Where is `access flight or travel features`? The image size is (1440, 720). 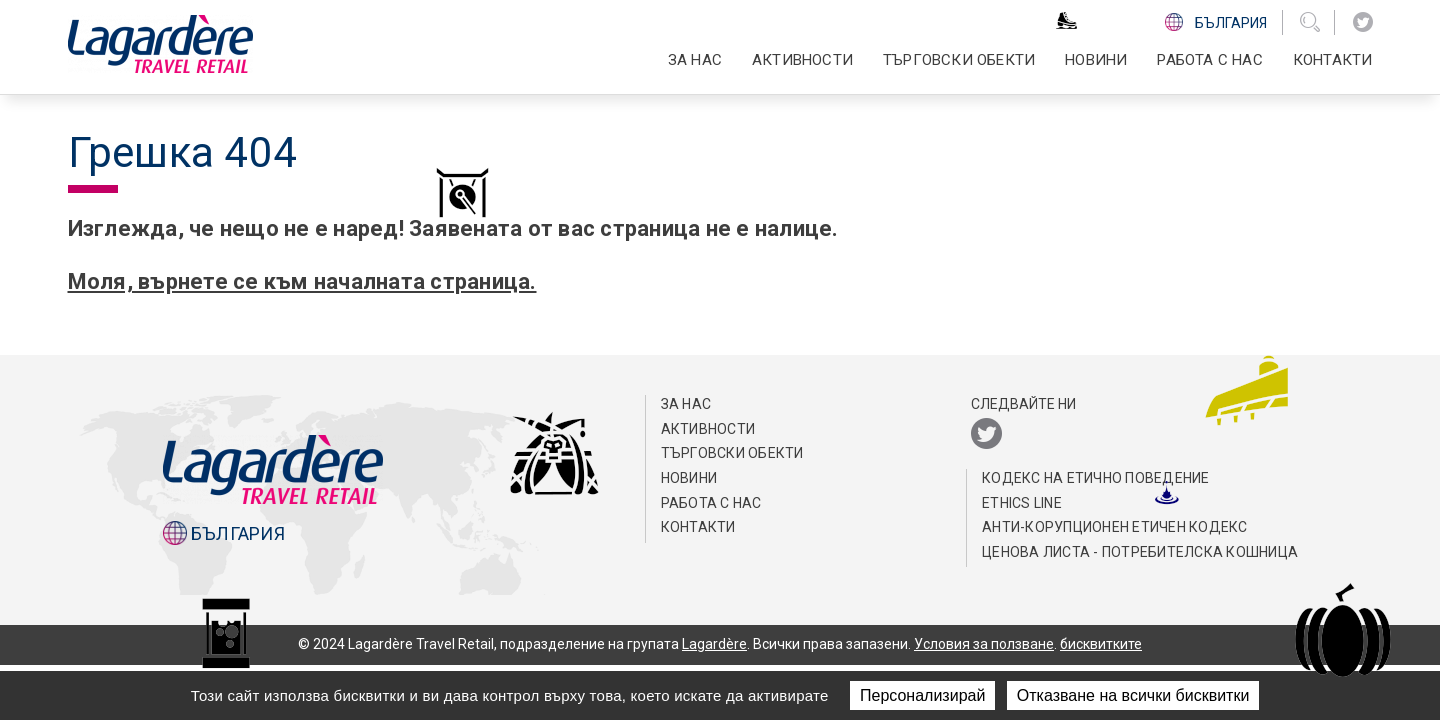 access flight or travel features is located at coordinates (1246, 391).